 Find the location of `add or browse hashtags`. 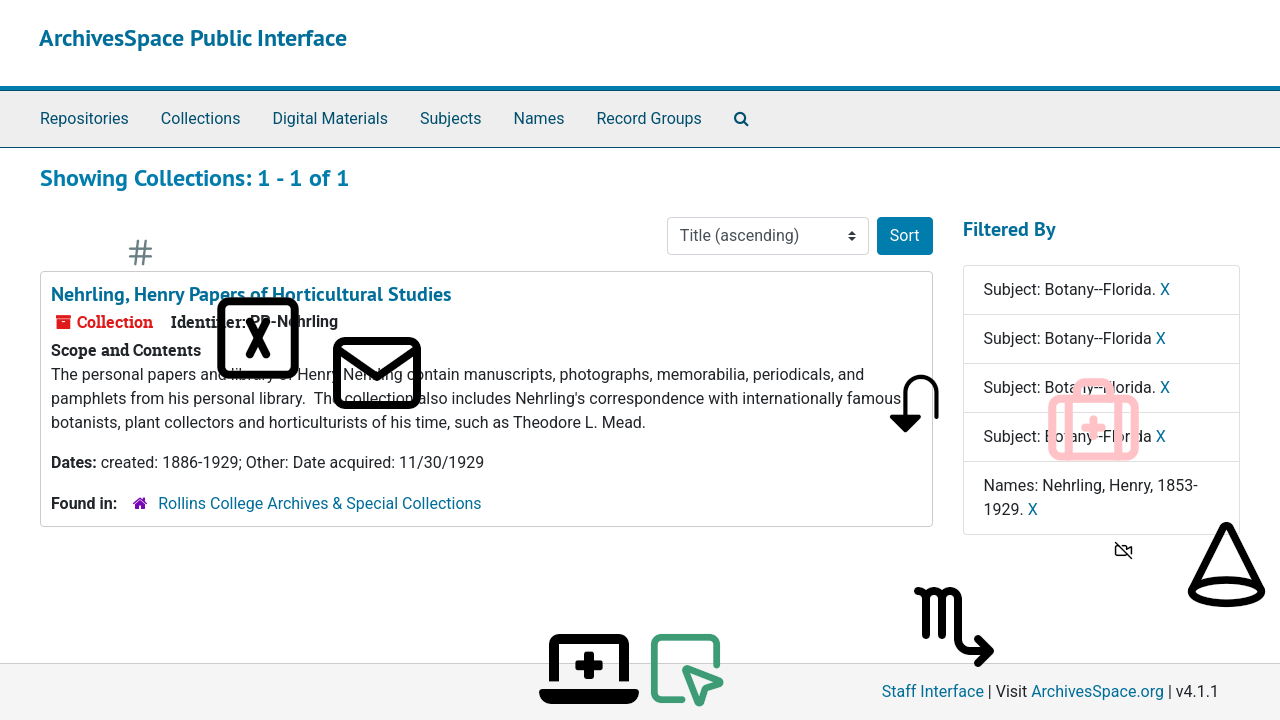

add or browse hashtags is located at coordinates (140, 252).